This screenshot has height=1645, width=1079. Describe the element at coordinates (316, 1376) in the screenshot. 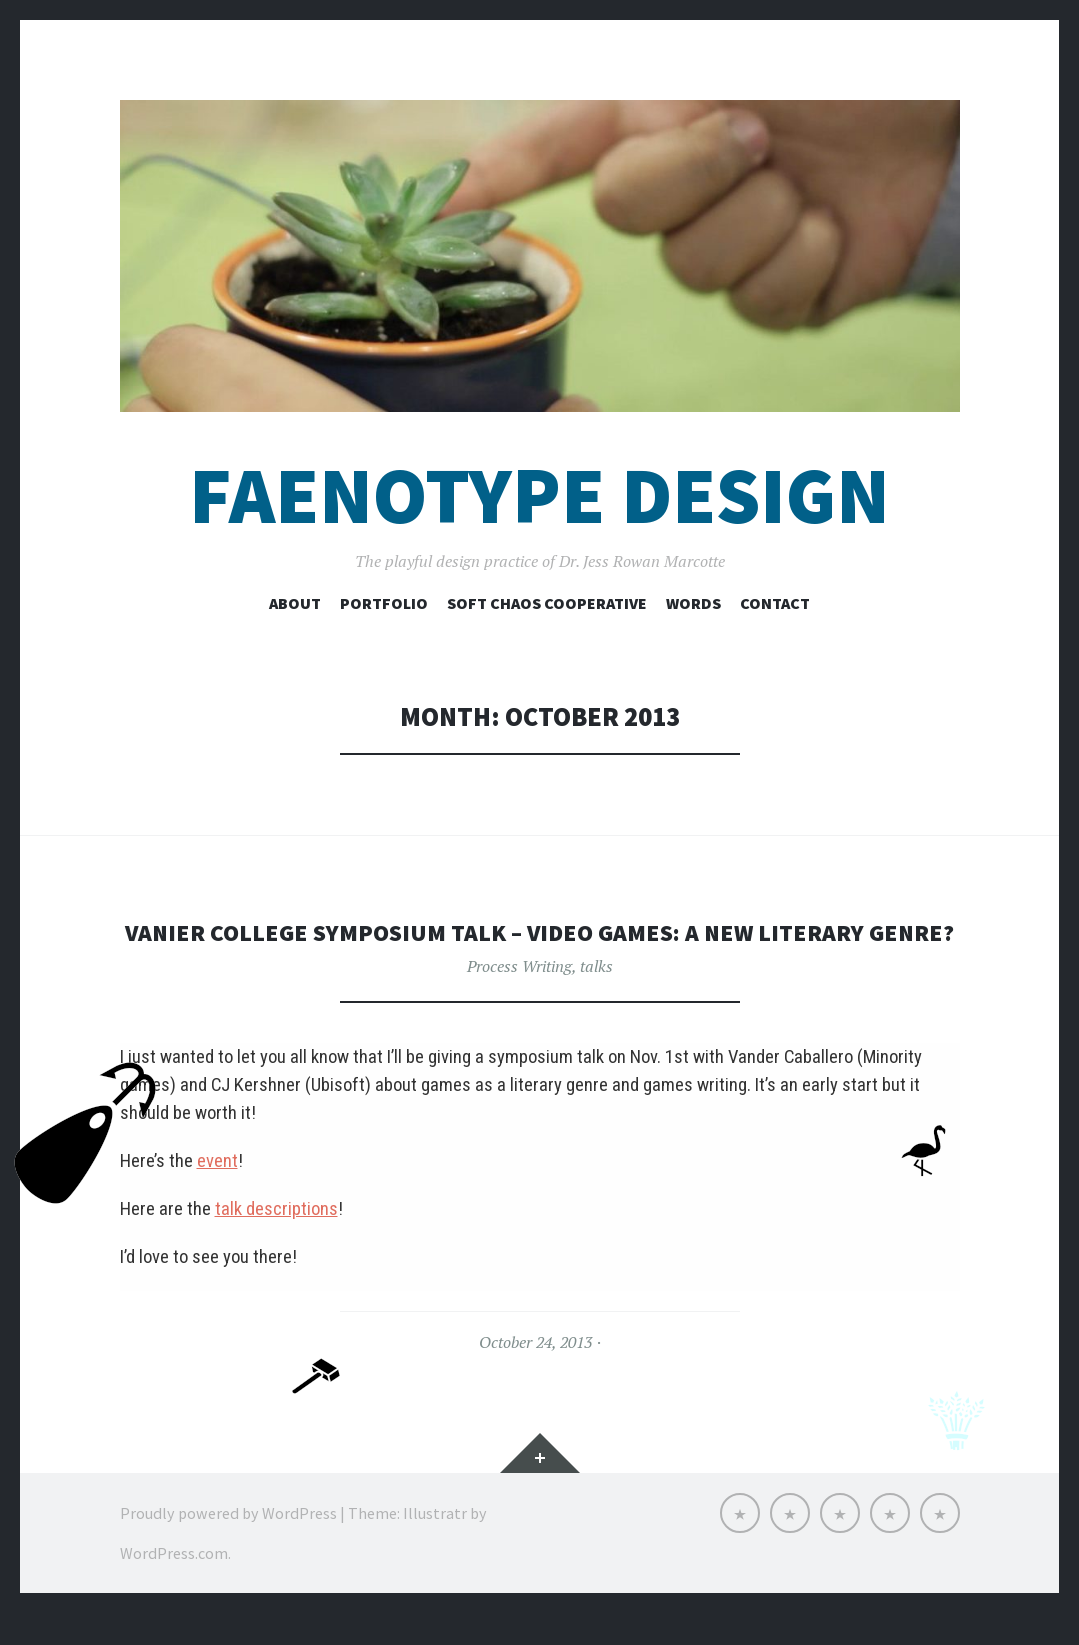

I see `access crafting or building tools` at that location.